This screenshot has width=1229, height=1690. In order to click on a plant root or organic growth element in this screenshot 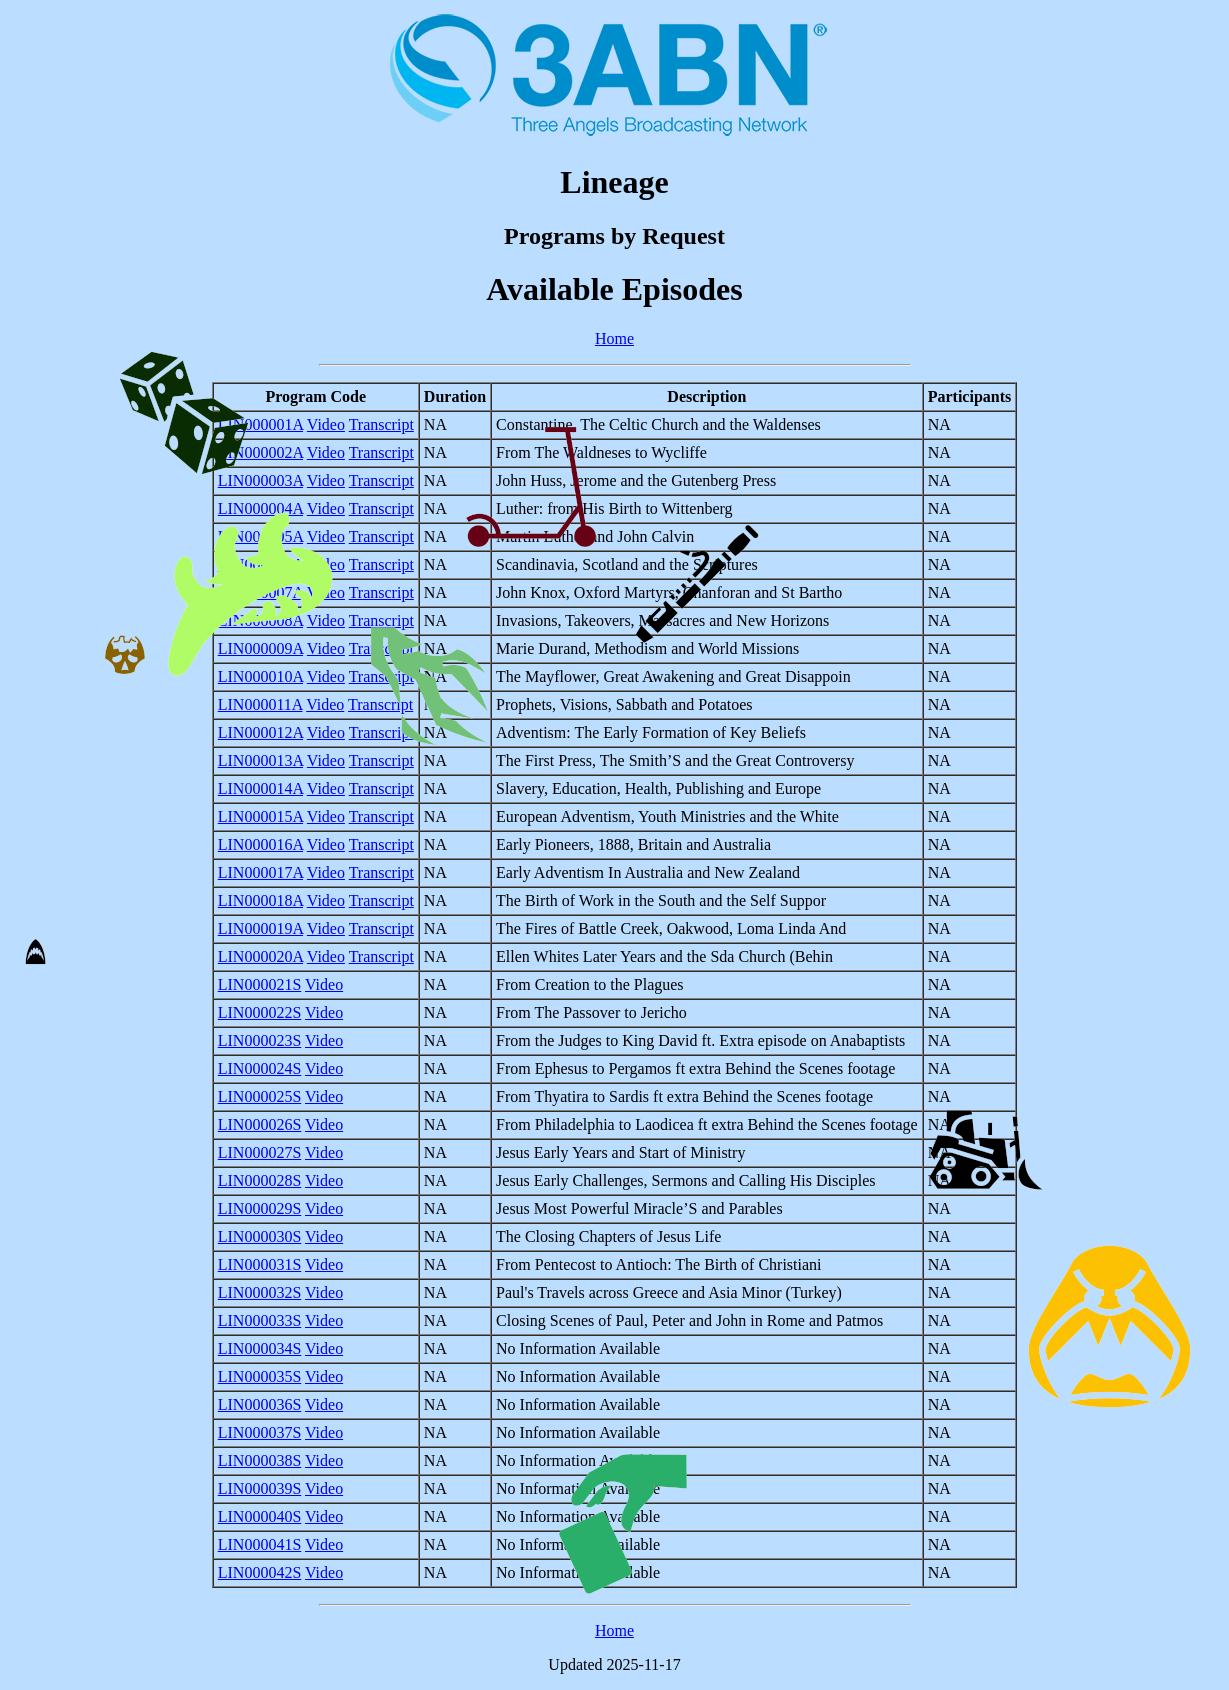, I will do `click(430, 686)`.